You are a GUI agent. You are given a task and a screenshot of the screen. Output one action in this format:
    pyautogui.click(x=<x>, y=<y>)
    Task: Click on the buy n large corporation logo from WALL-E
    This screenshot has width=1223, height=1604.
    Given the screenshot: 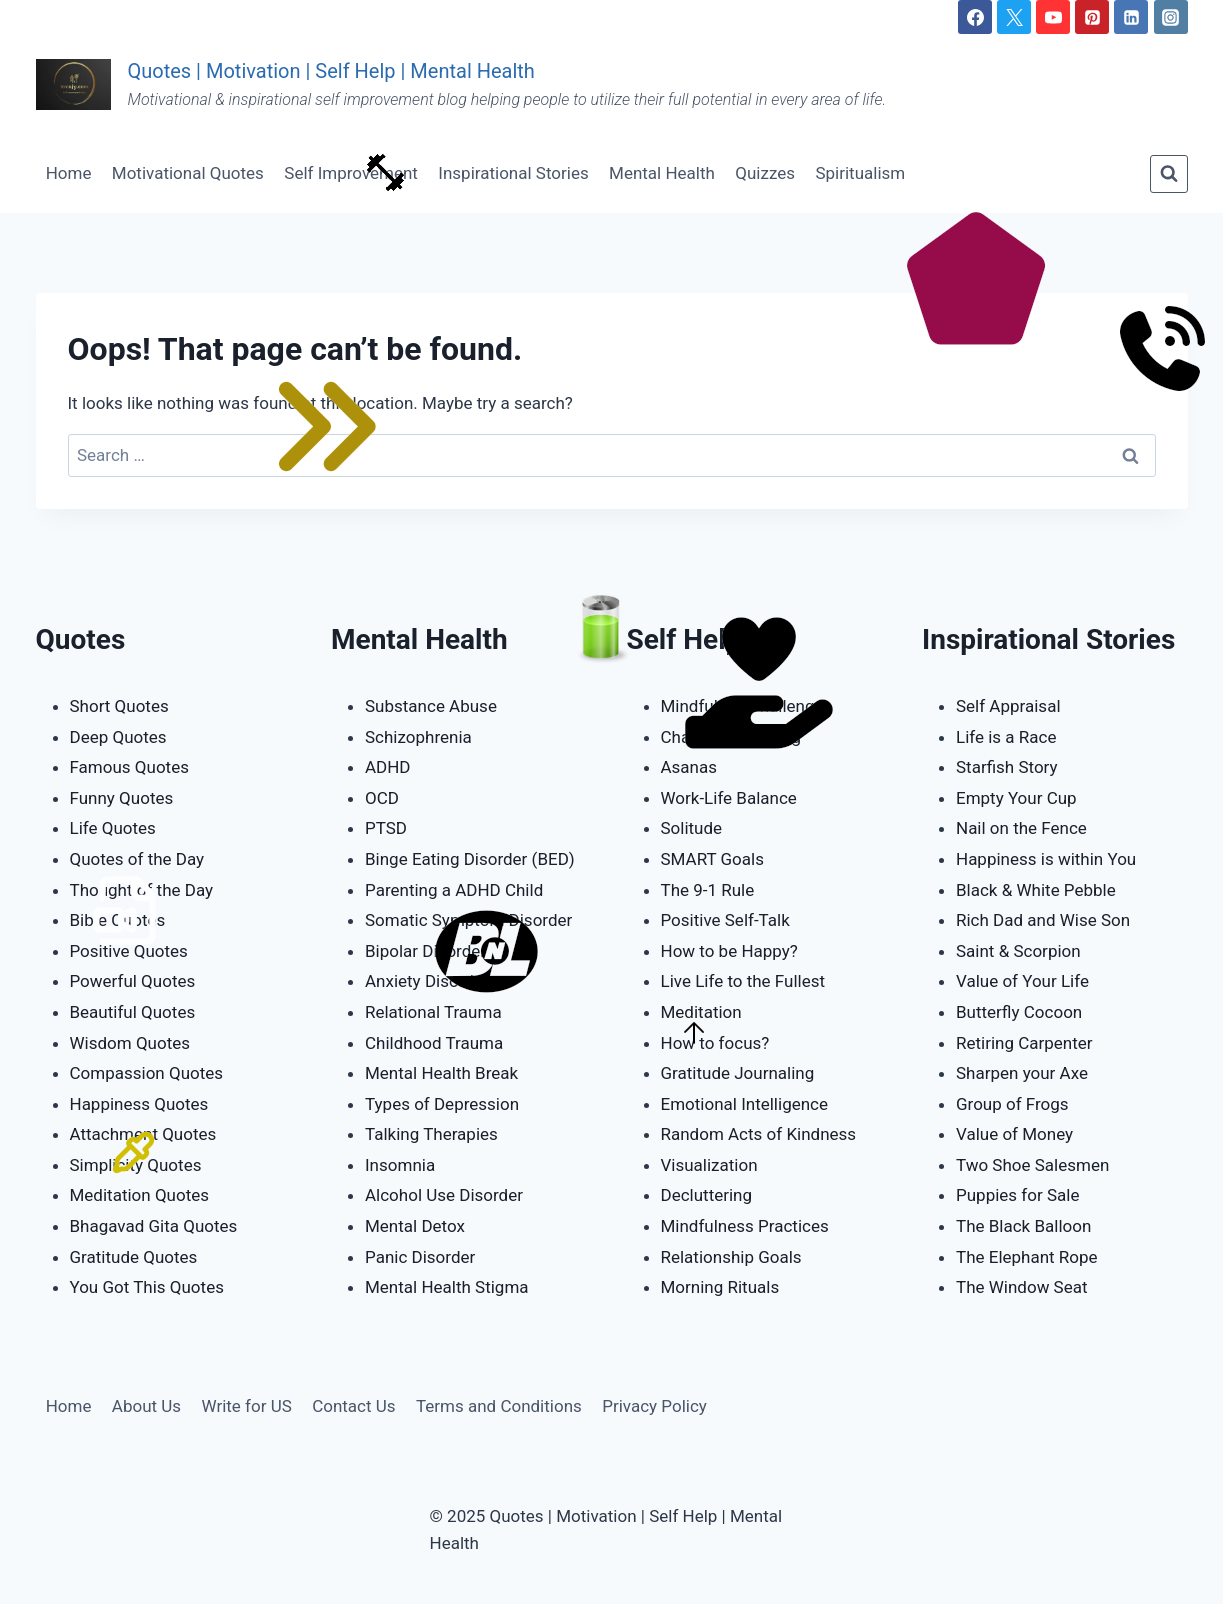 What is the action you would take?
    pyautogui.click(x=486, y=951)
    